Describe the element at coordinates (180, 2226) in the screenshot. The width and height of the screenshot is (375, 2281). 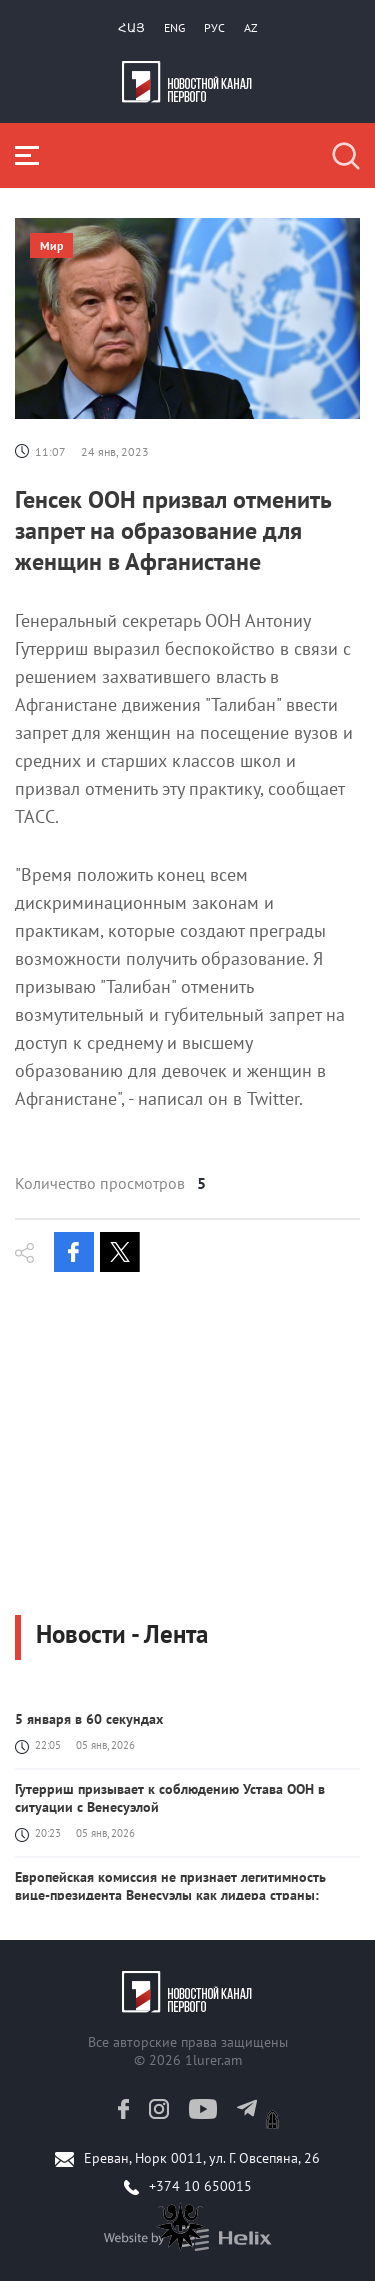
I see `decorative tribal or abstract game emblem` at that location.